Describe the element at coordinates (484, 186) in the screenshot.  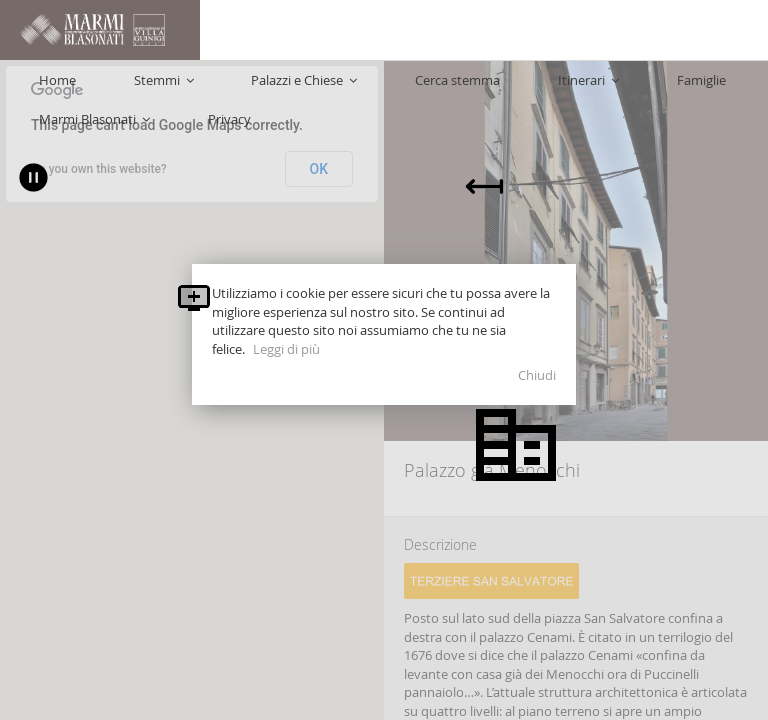
I see `navigate back to previous screen` at that location.